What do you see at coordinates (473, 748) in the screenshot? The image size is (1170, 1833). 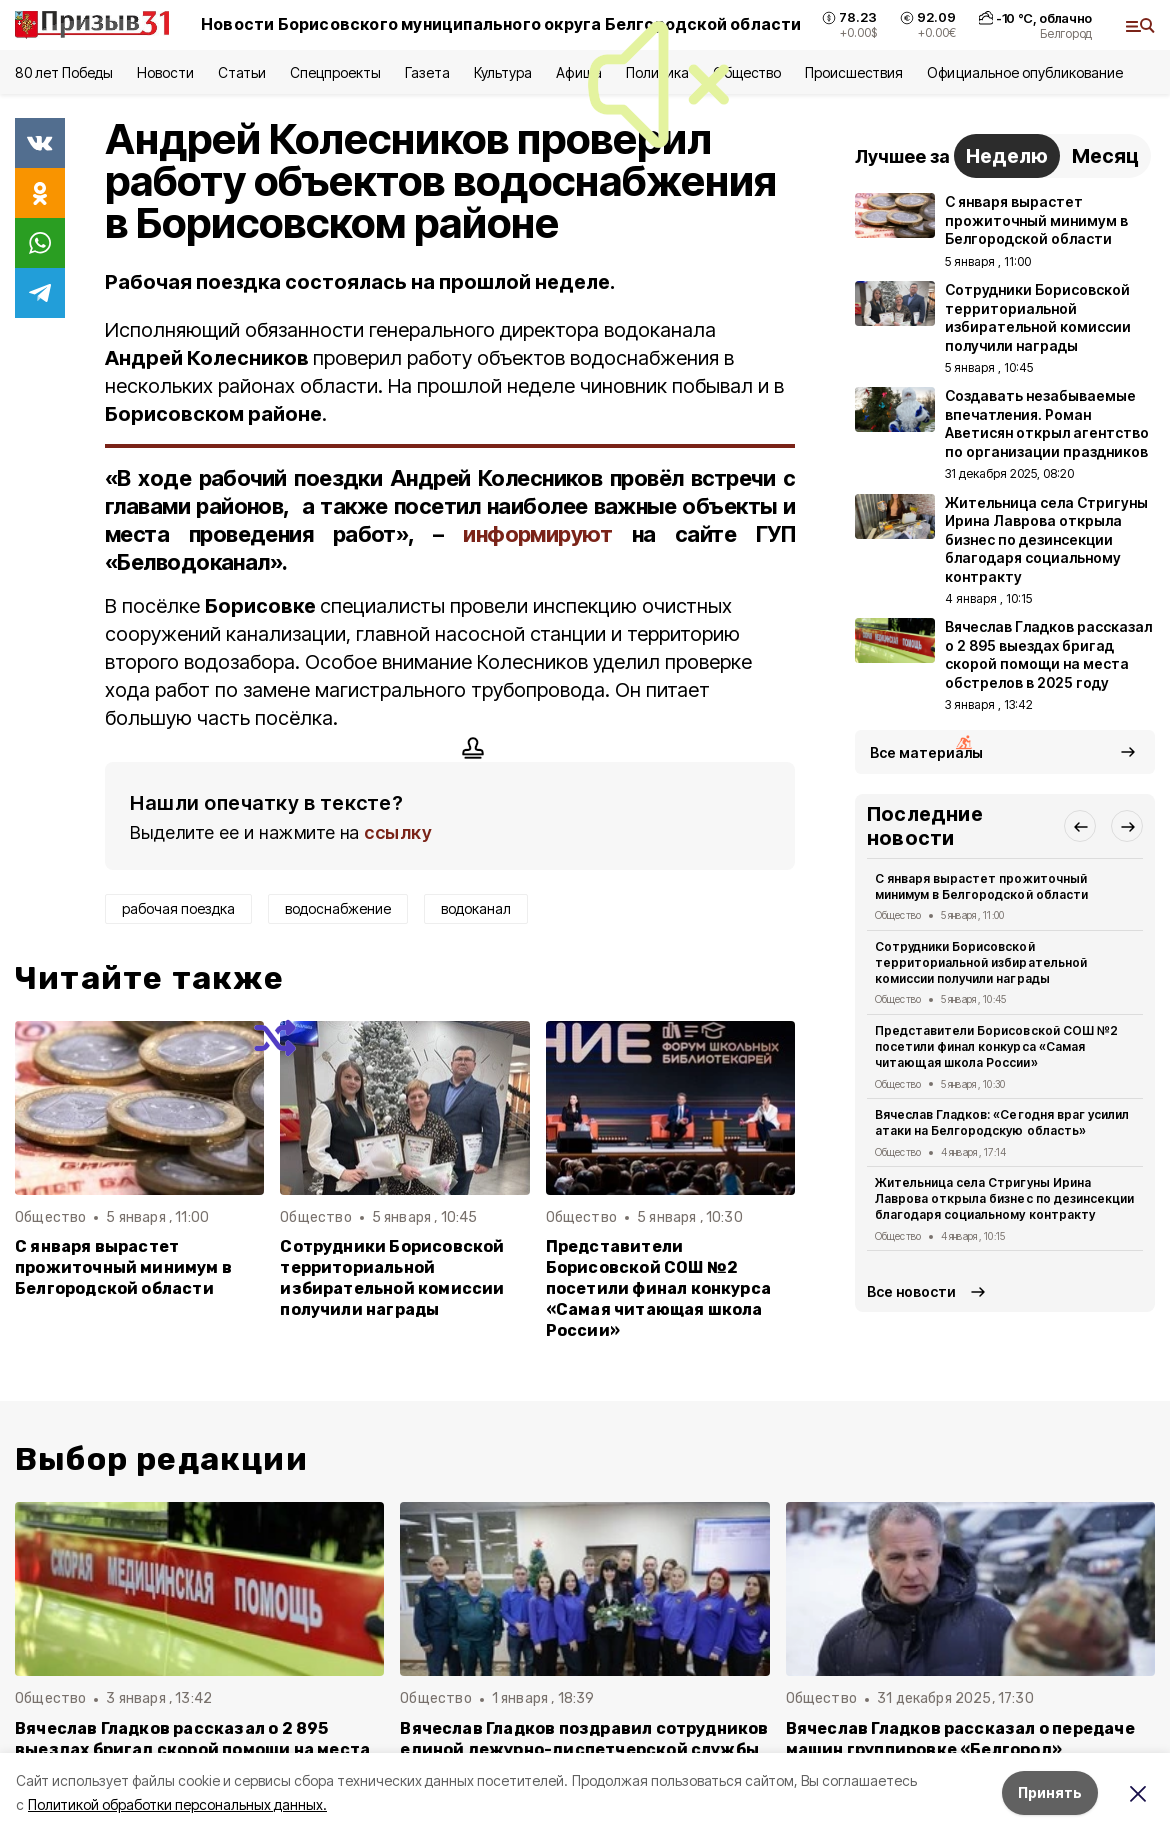 I see `apply a stamp or approval mark` at bounding box center [473, 748].